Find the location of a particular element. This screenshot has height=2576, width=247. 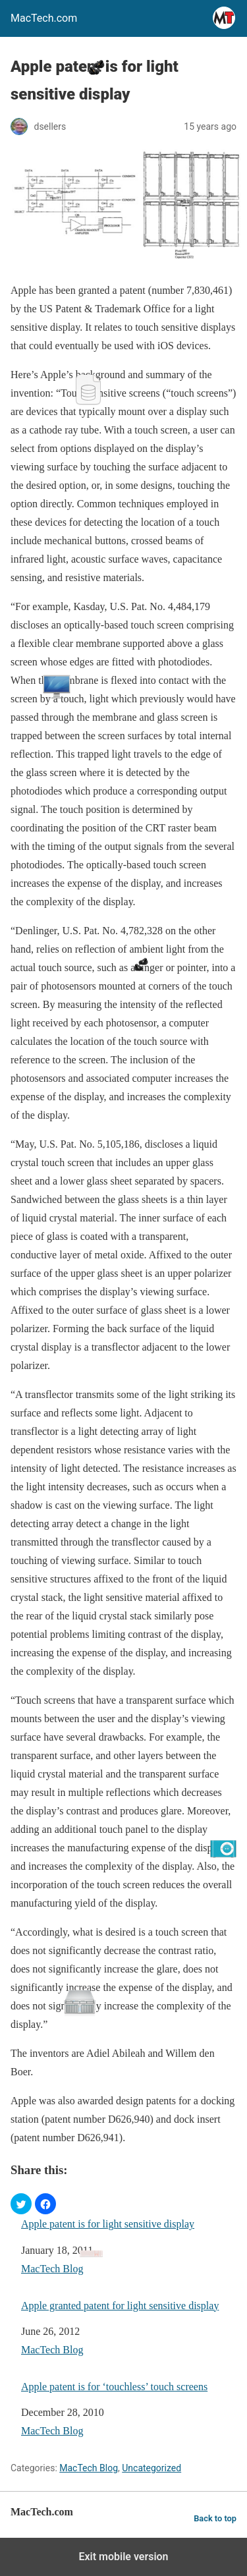

connect a pink bluetooth keyboard is located at coordinates (91, 2253).